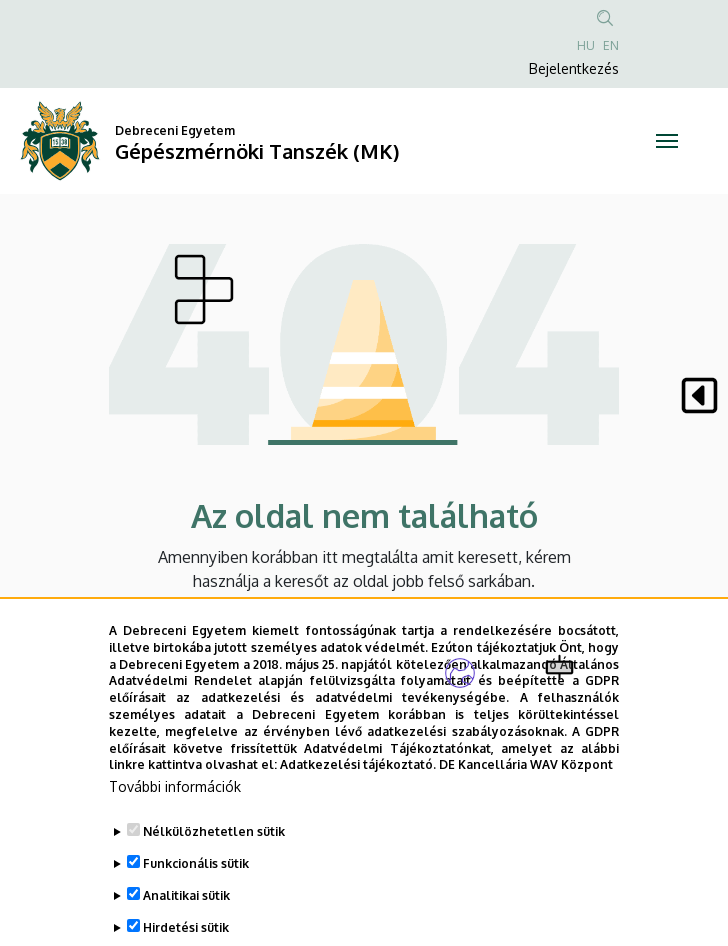 The image size is (728, 946). I want to click on navigate to the previous item or screen, so click(699, 395).